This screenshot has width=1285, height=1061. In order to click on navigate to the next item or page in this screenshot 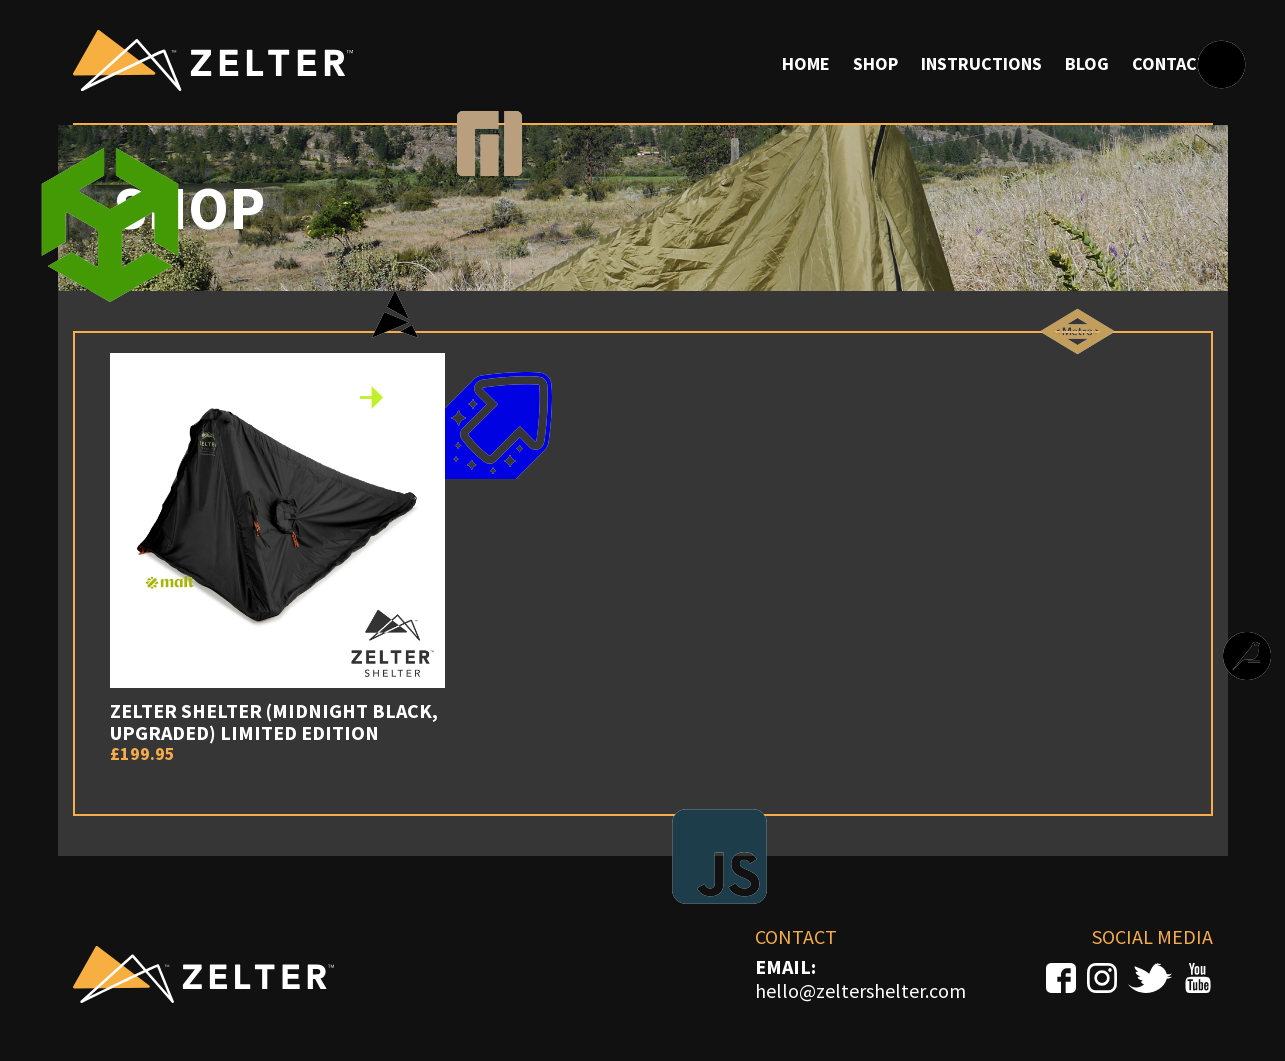, I will do `click(371, 397)`.